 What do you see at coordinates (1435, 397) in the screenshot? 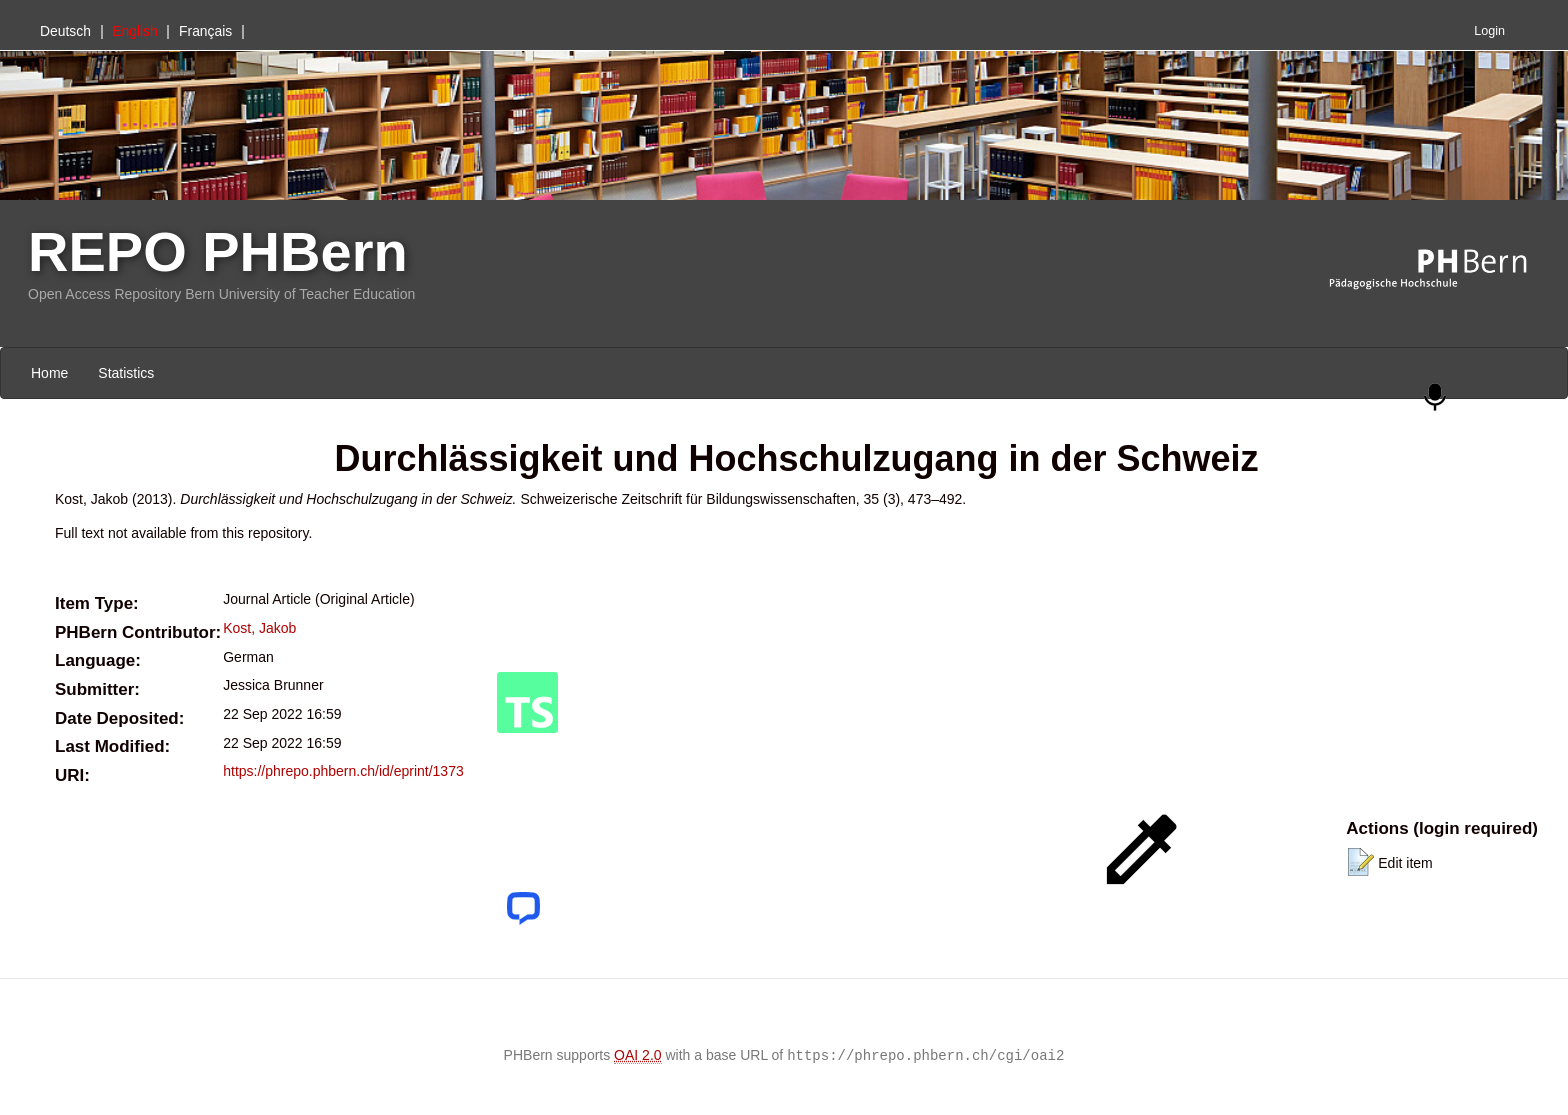
I see `tap to start voice recording` at bounding box center [1435, 397].